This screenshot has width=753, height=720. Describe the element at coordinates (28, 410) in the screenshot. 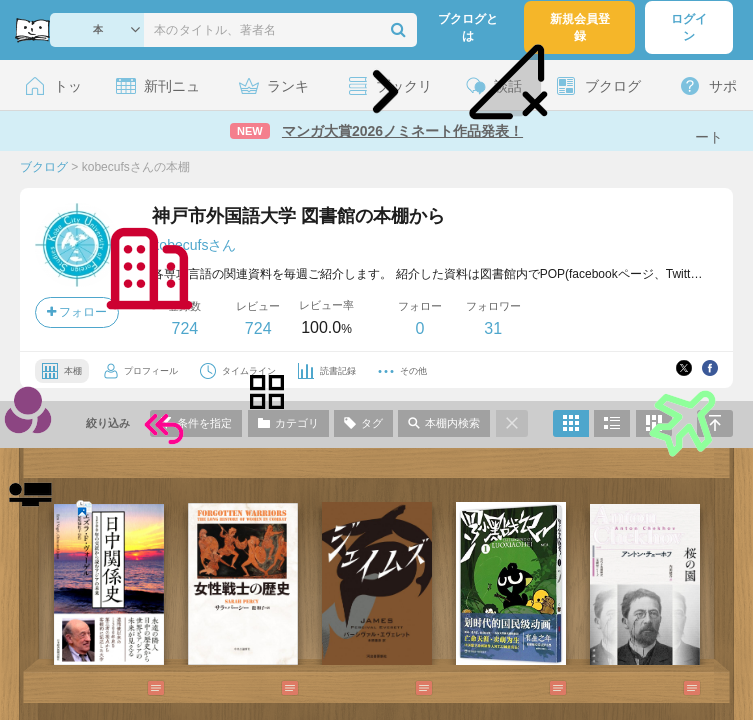

I see `apply filters to refine results` at that location.